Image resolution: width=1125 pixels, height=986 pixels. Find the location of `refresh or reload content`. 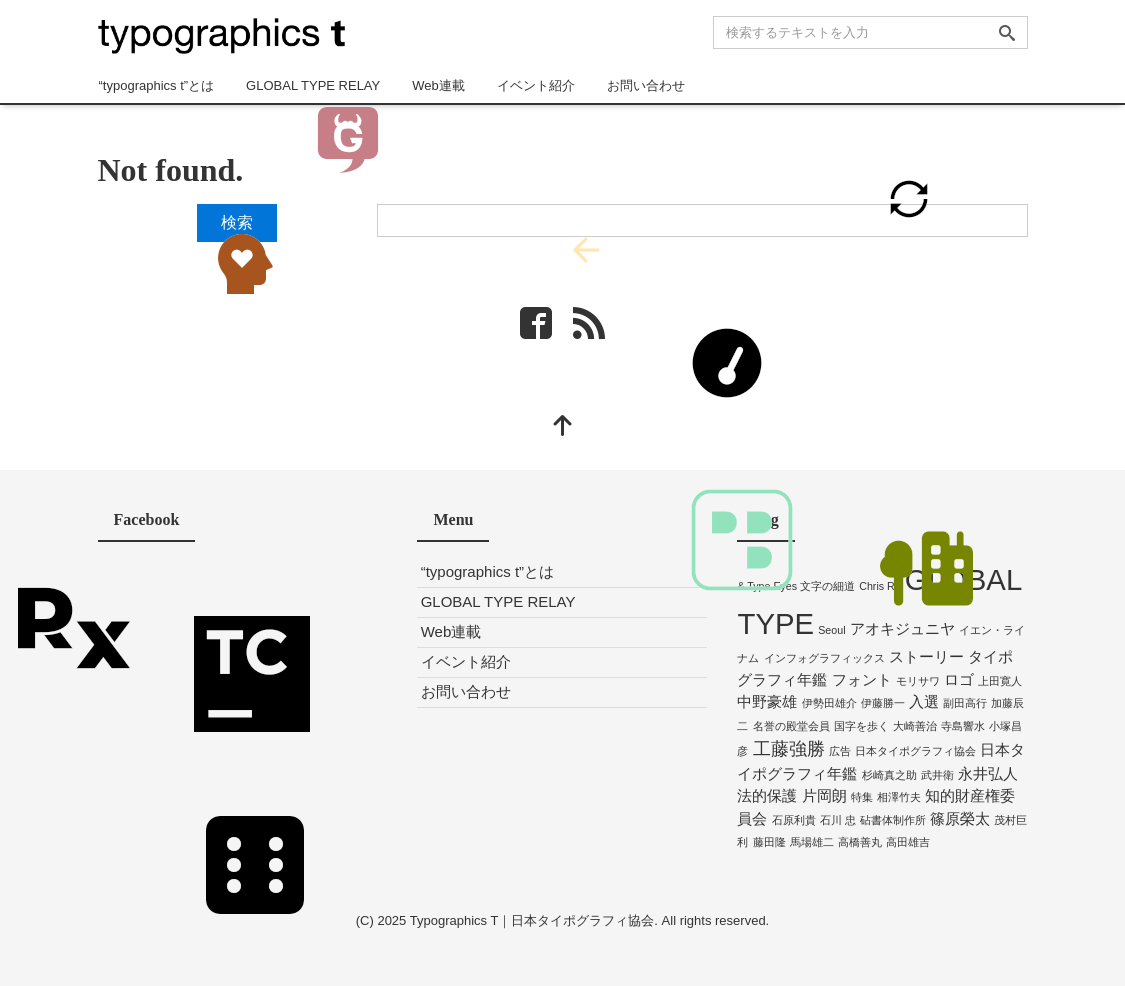

refresh or reload content is located at coordinates (909, 199).